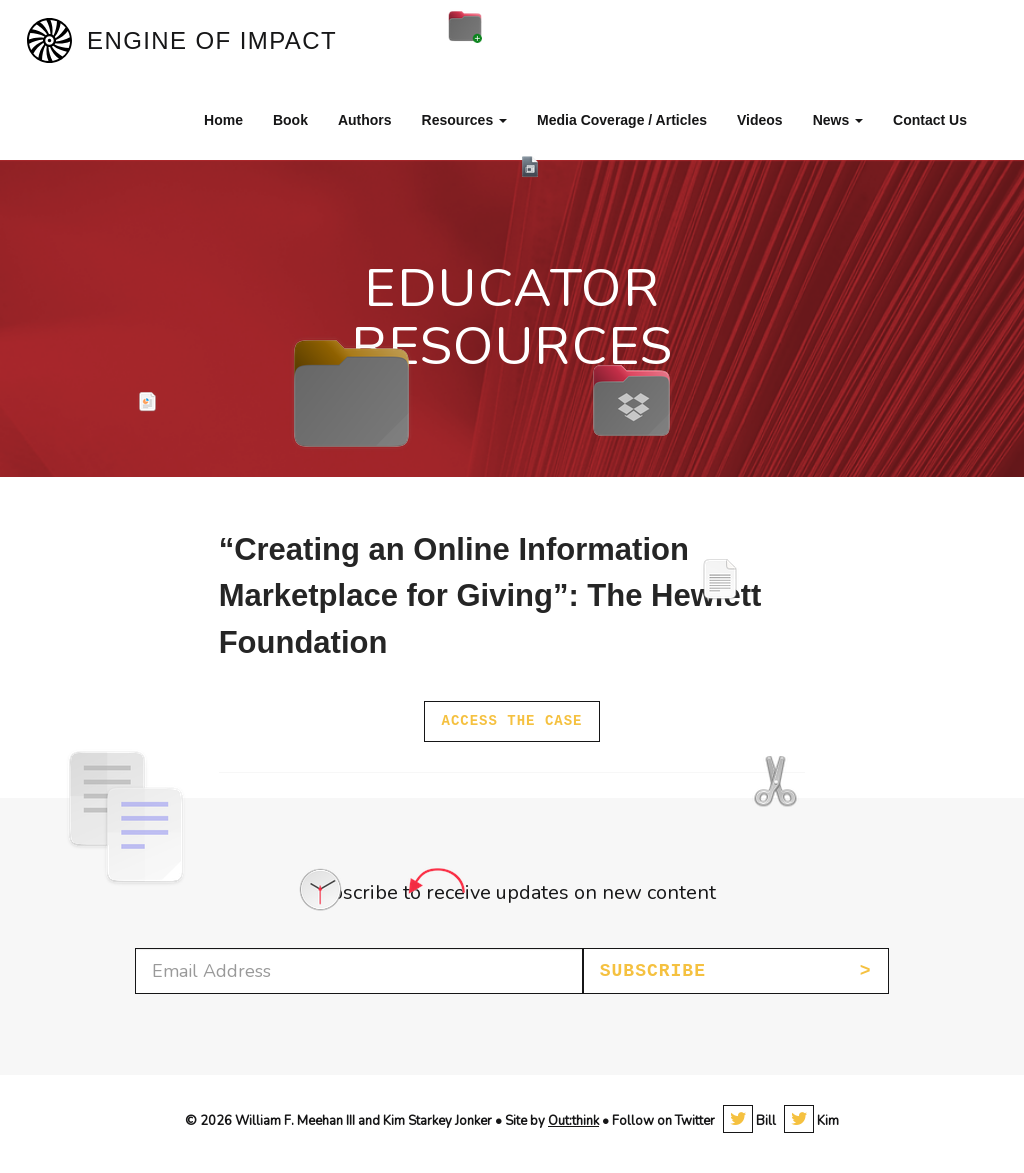 The image size is (1024, 1173). I want to click on open a text file, so click(720, 579).